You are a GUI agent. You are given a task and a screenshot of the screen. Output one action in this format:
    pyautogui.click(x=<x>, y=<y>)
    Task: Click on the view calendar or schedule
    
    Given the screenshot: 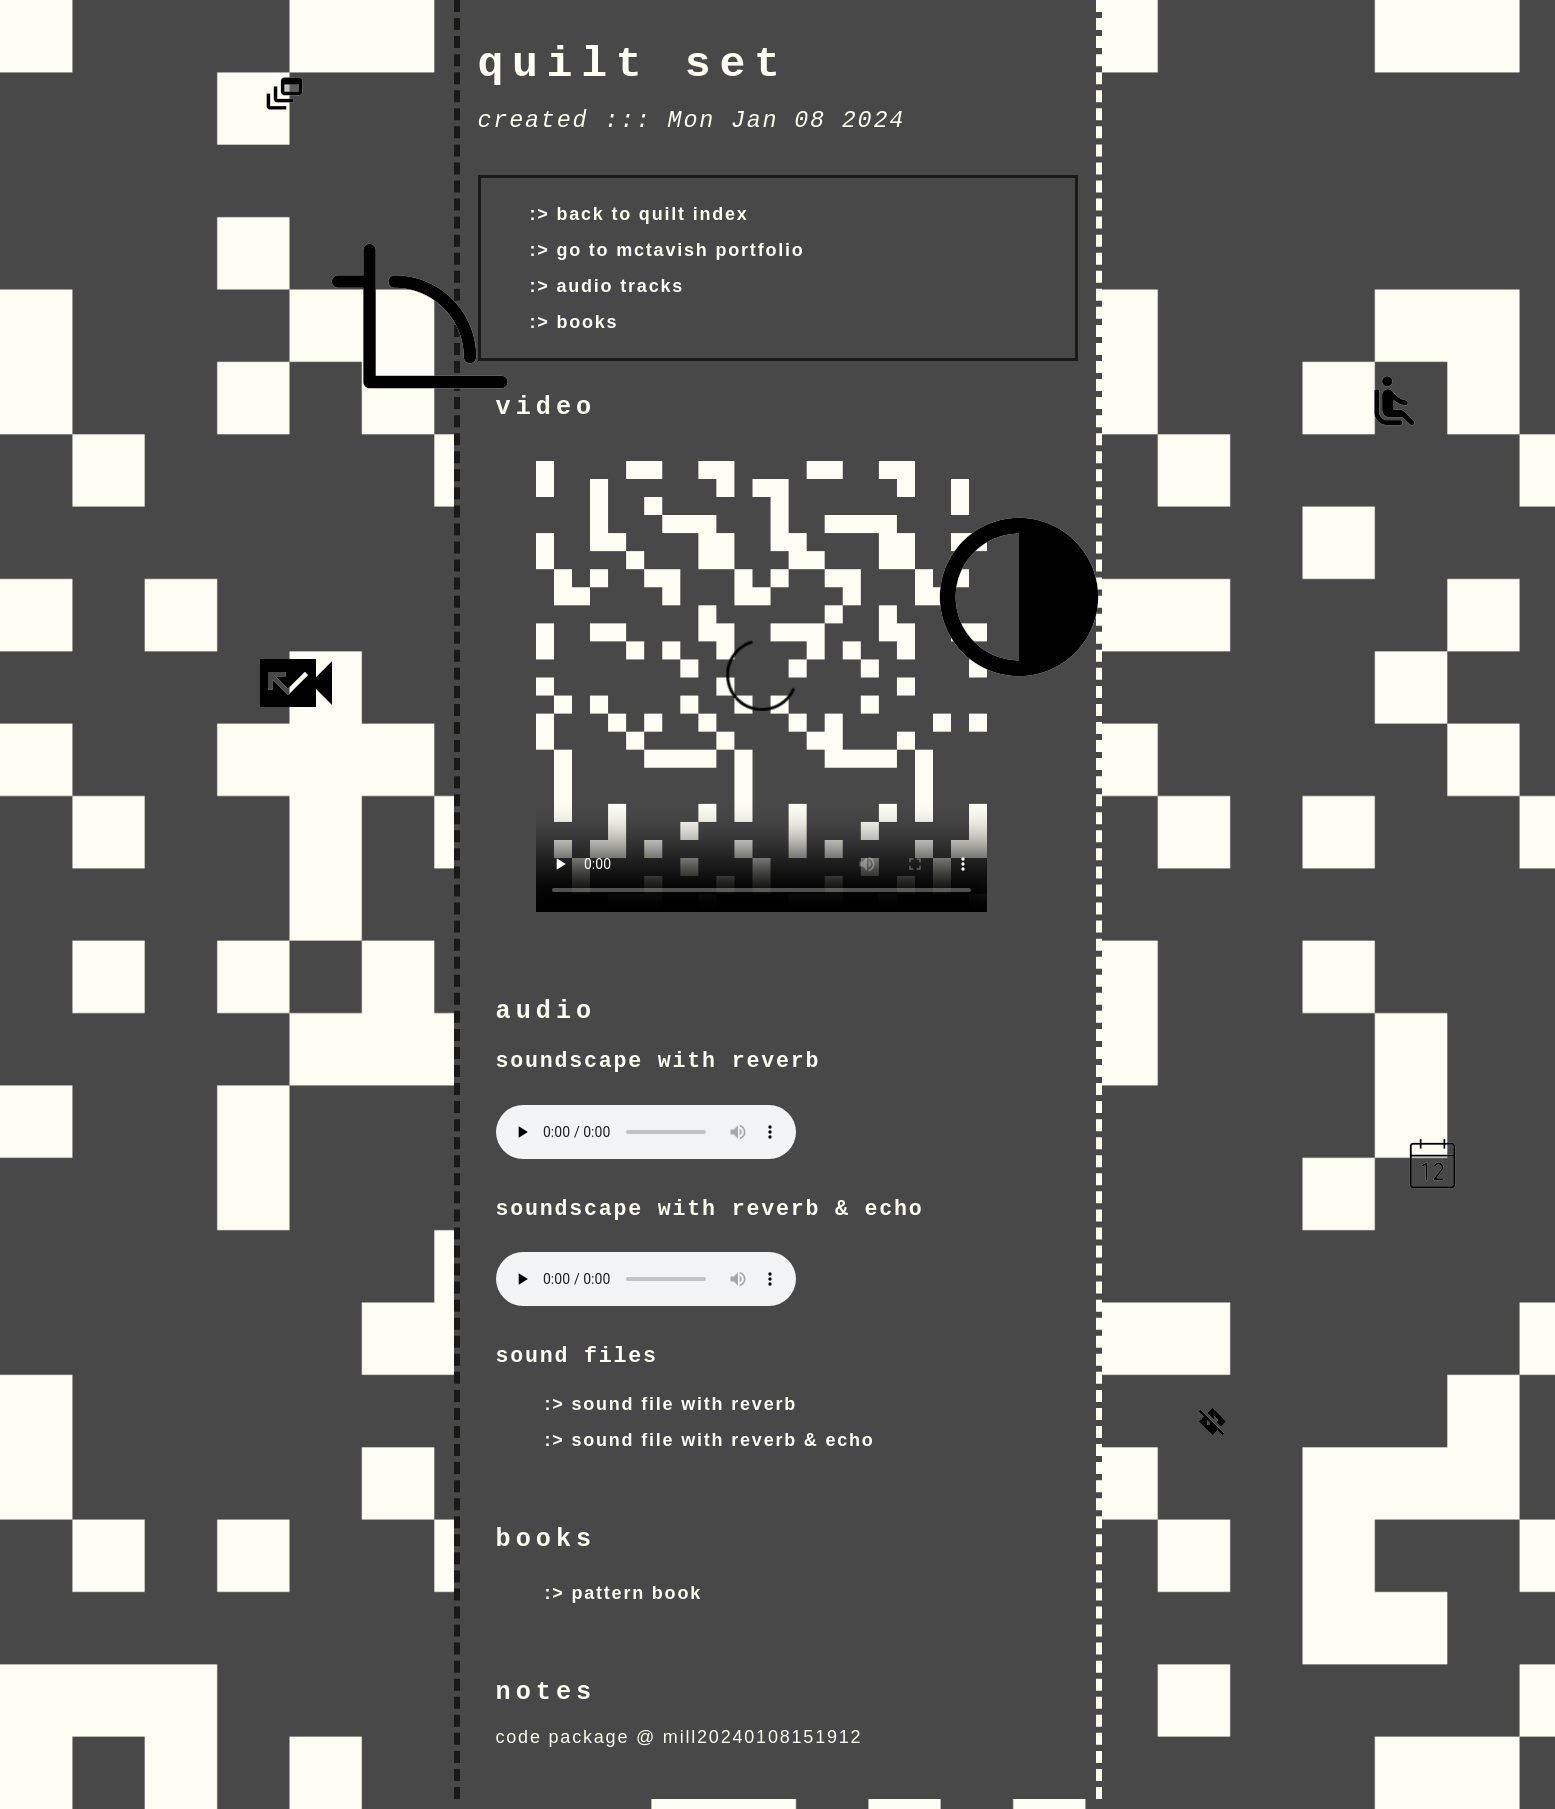 What is the action you would take?
    pyautogui.click(x=1432, y=1165)
    